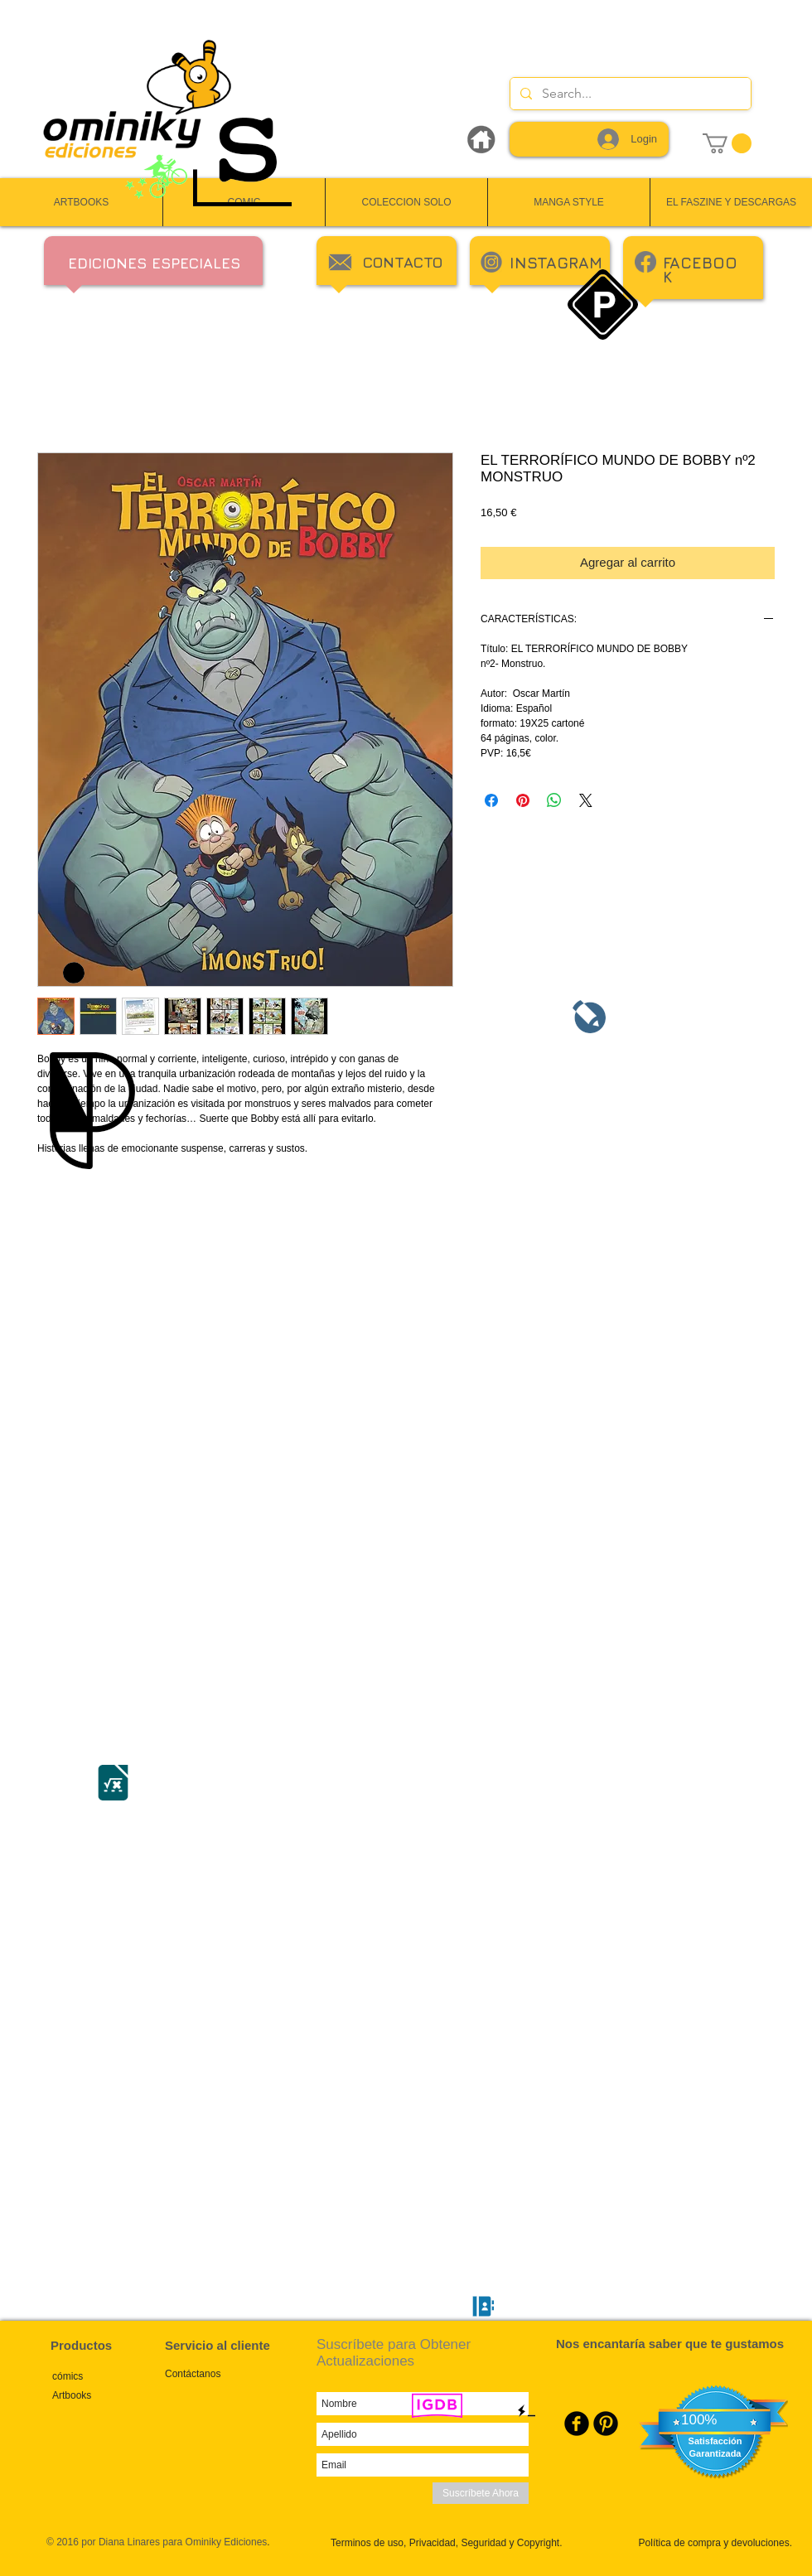  Describe the element at coordinates (481, 2306) in the screenshot. I see `open your contacts book` at that location.